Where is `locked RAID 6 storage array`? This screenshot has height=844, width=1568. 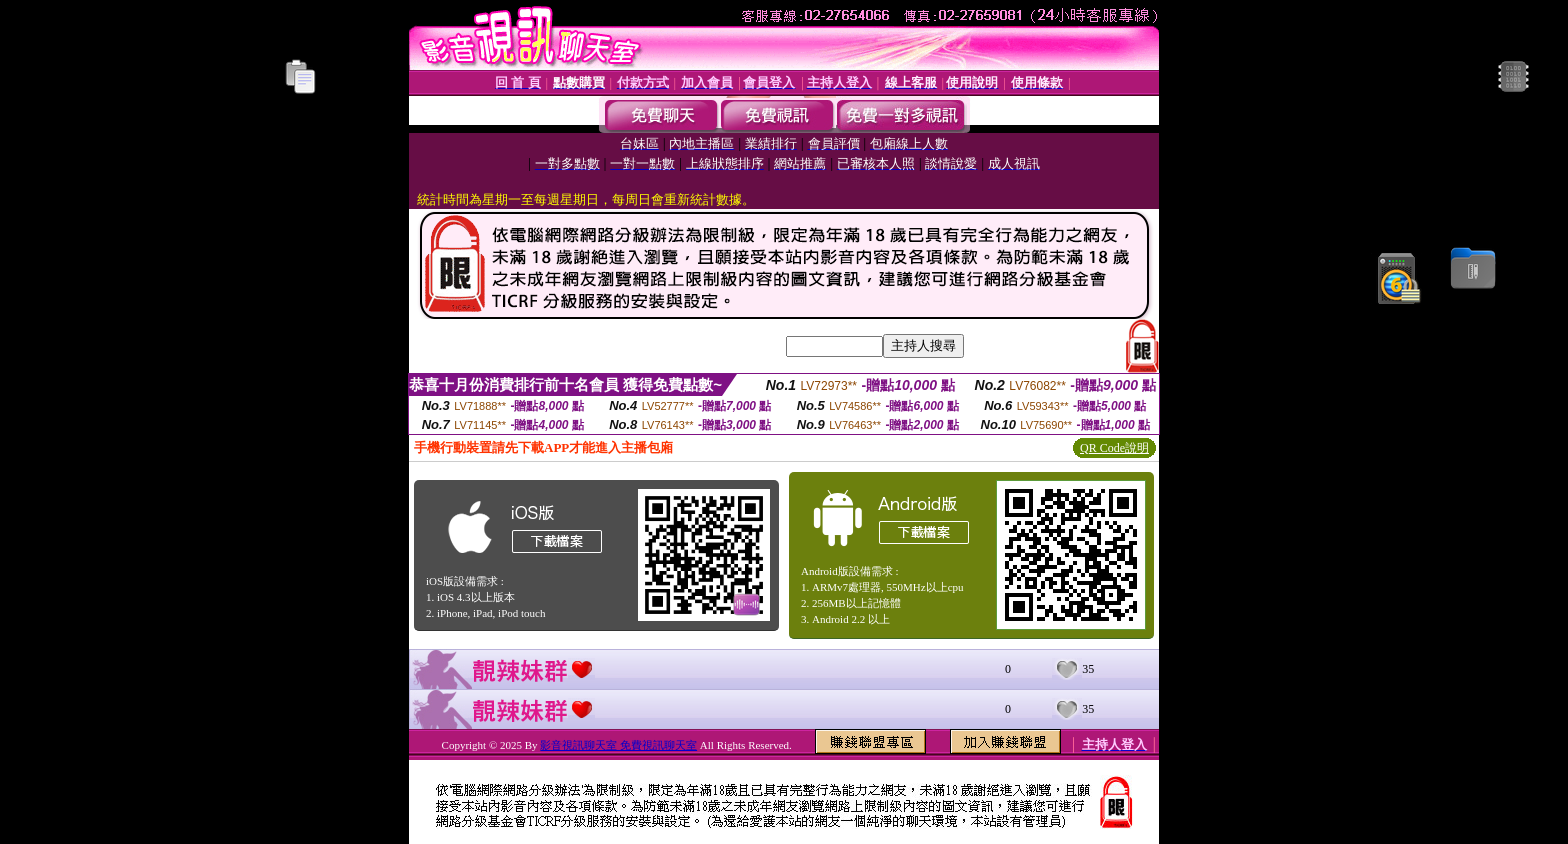 locked RAID 6 storage array is located at coordinates (1396, 278).